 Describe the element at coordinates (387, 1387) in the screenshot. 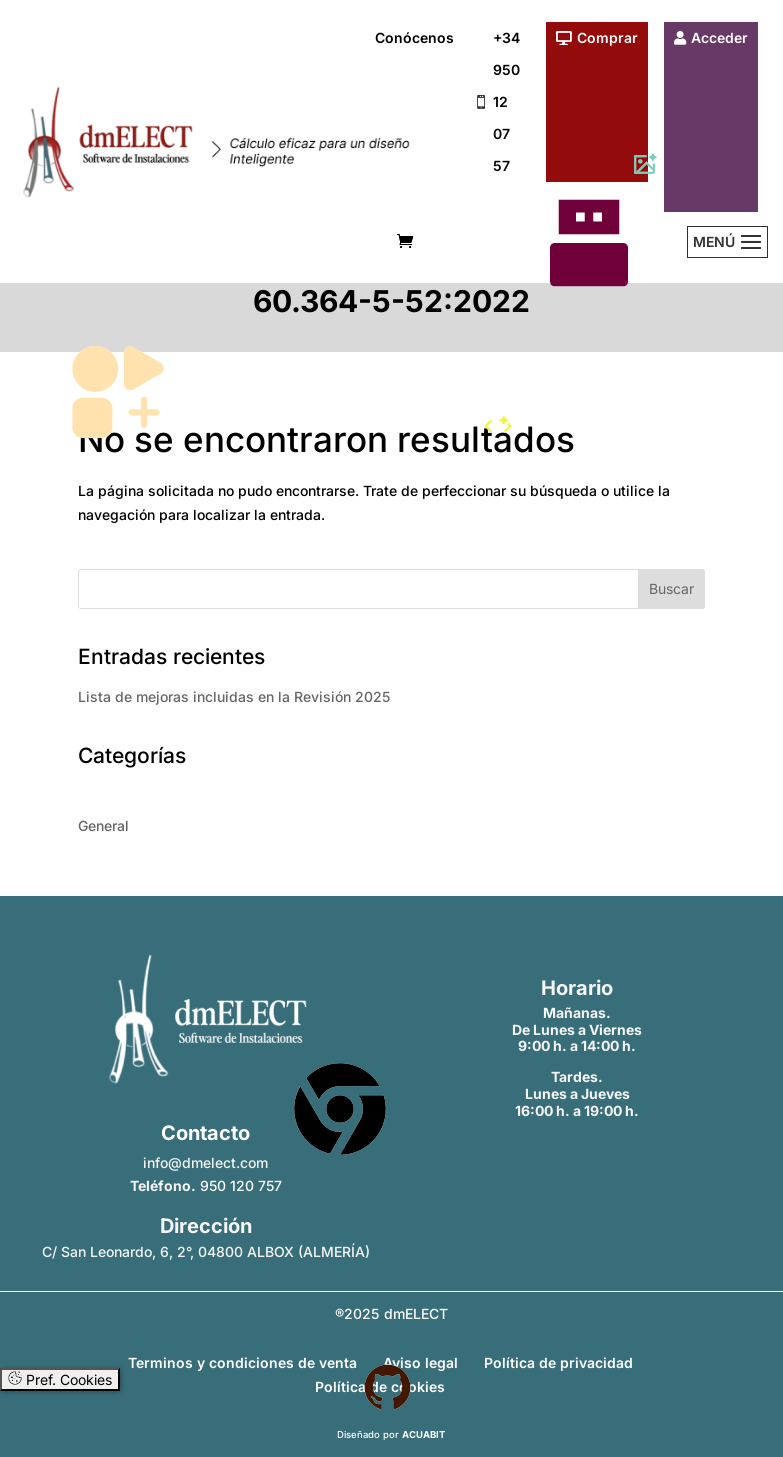

I see `view project on GitHub` at that location.